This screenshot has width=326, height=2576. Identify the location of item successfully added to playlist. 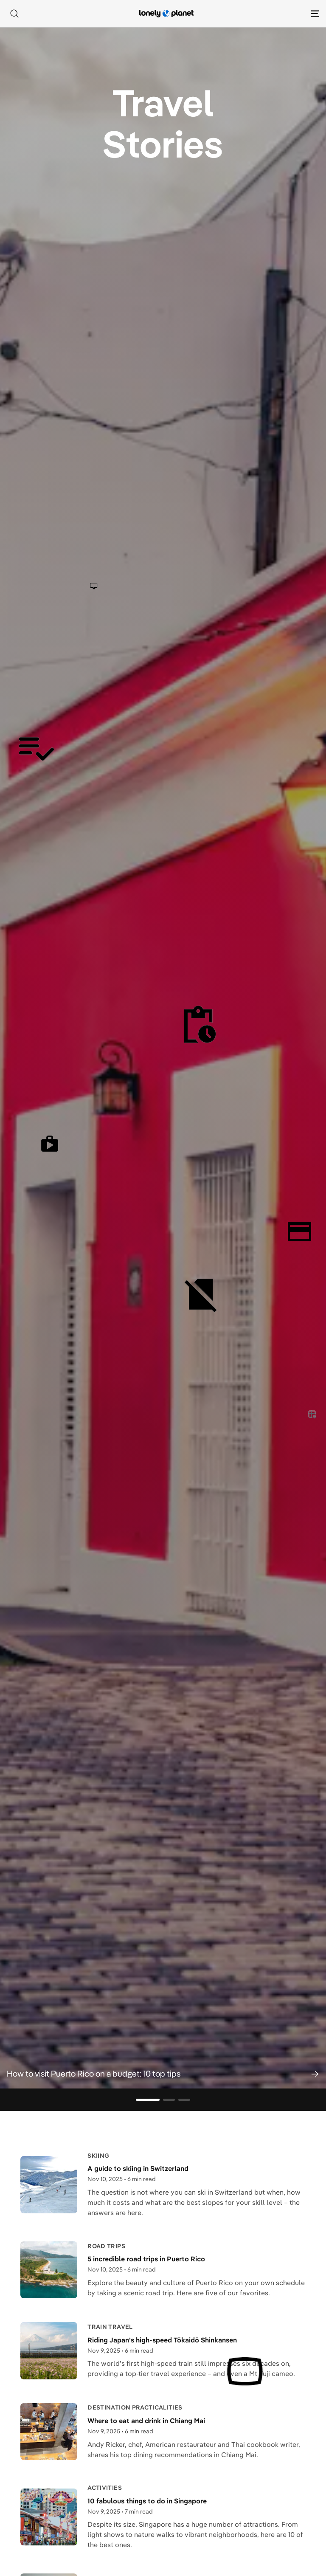
(36, 747).